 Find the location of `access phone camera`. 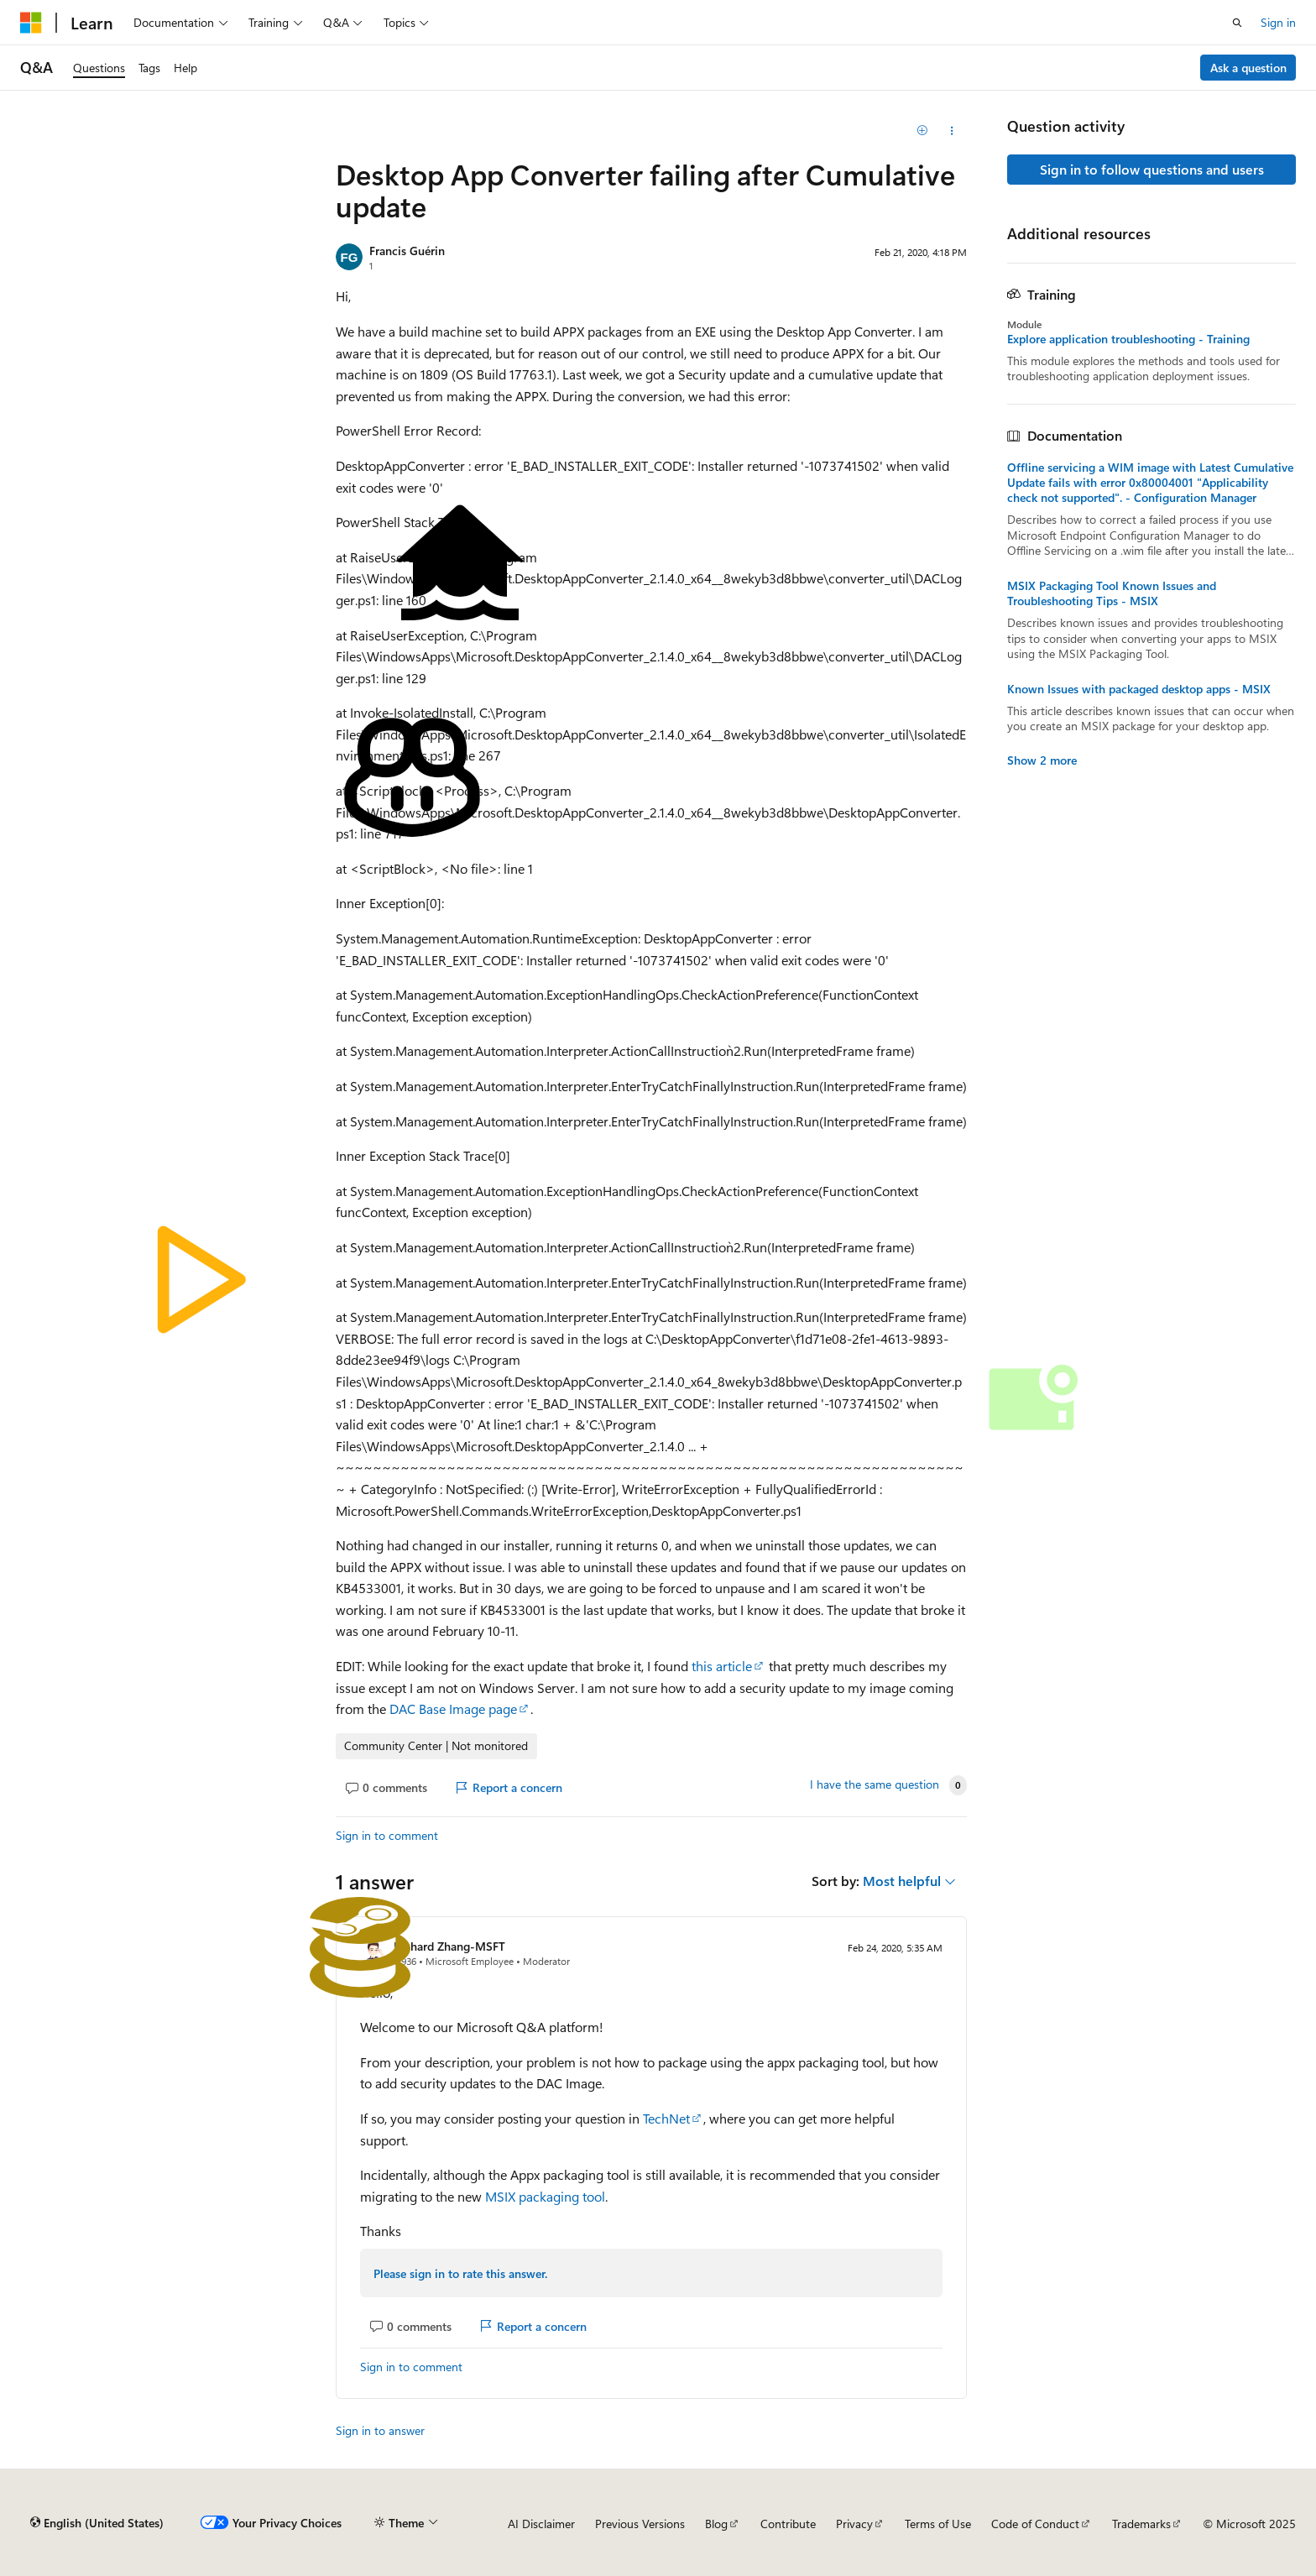

access phone camera is located at coordinates (1031, 1399).